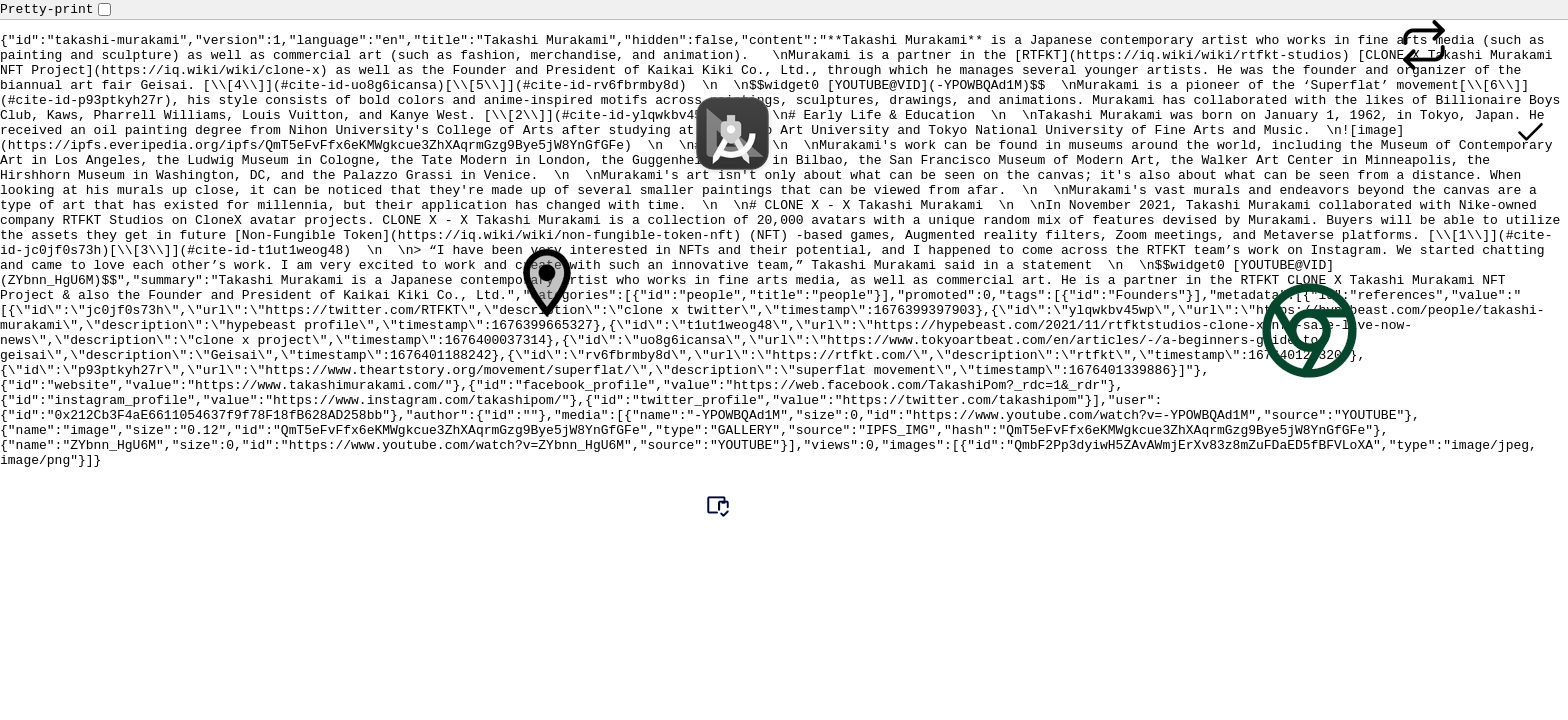  I want to click on confirm or submit an action, so click(1530, 132).